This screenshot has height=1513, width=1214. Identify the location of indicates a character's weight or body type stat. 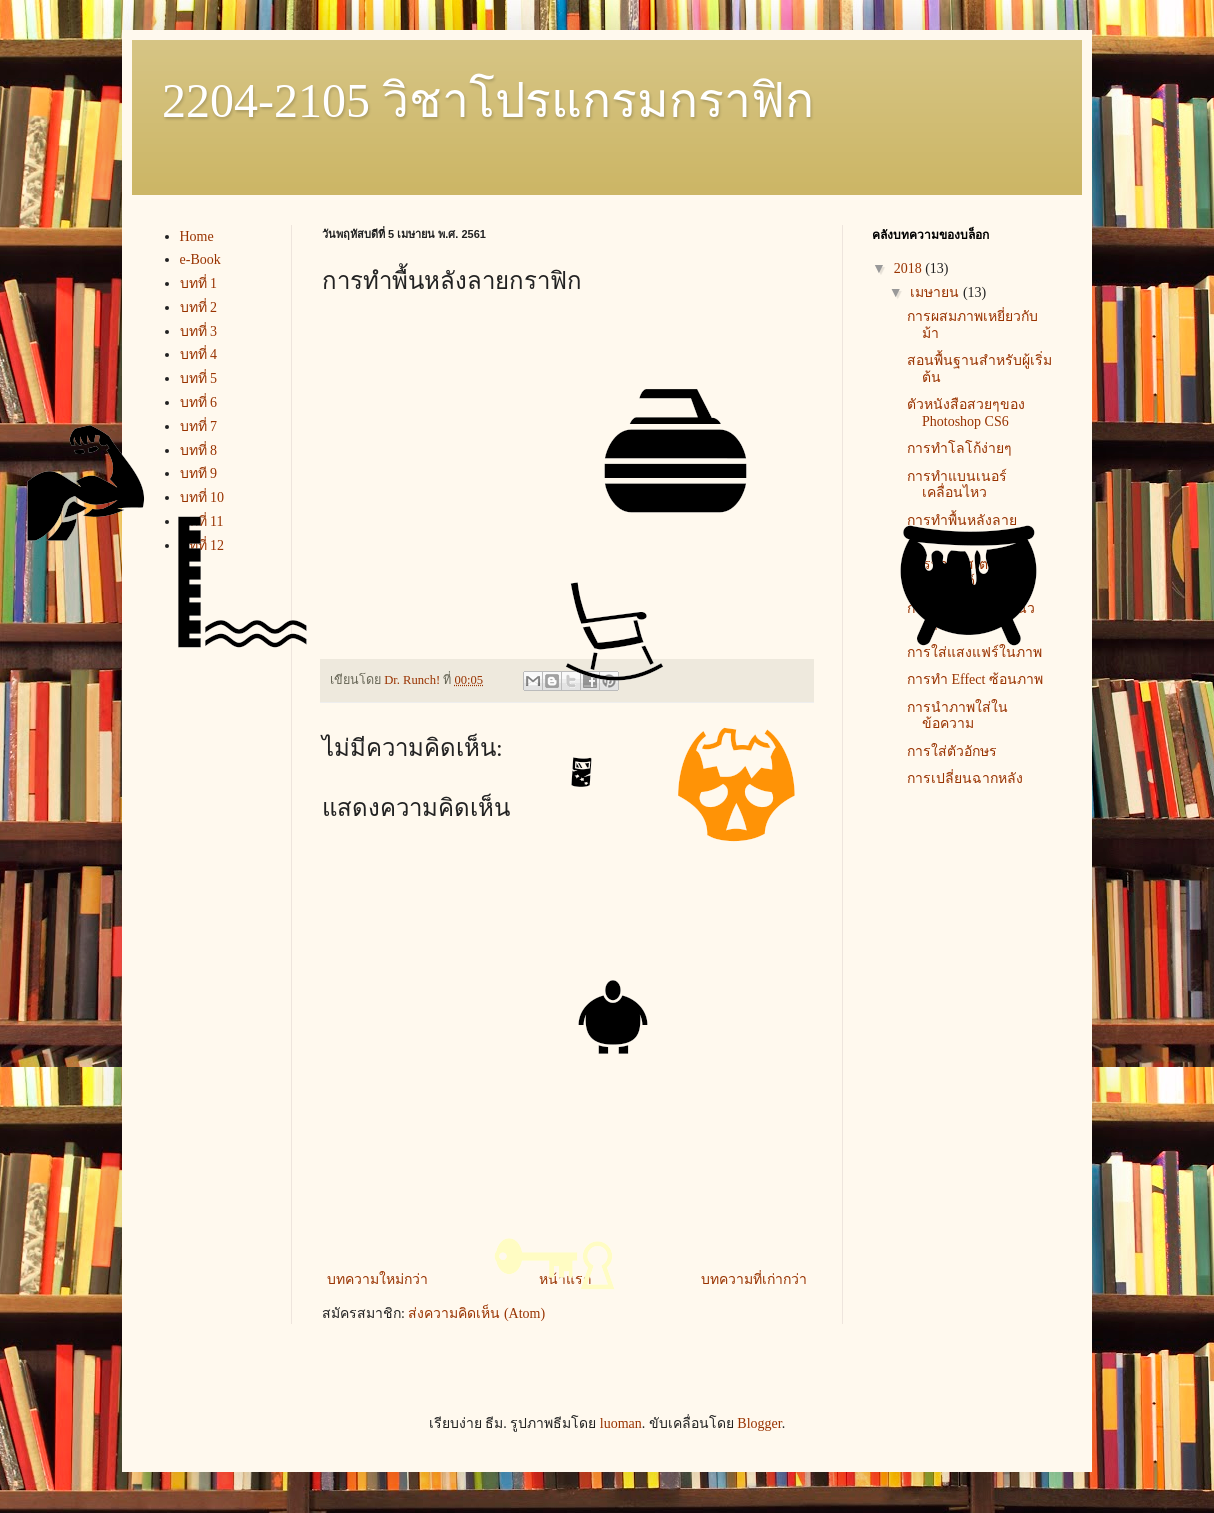
(613, 1017).